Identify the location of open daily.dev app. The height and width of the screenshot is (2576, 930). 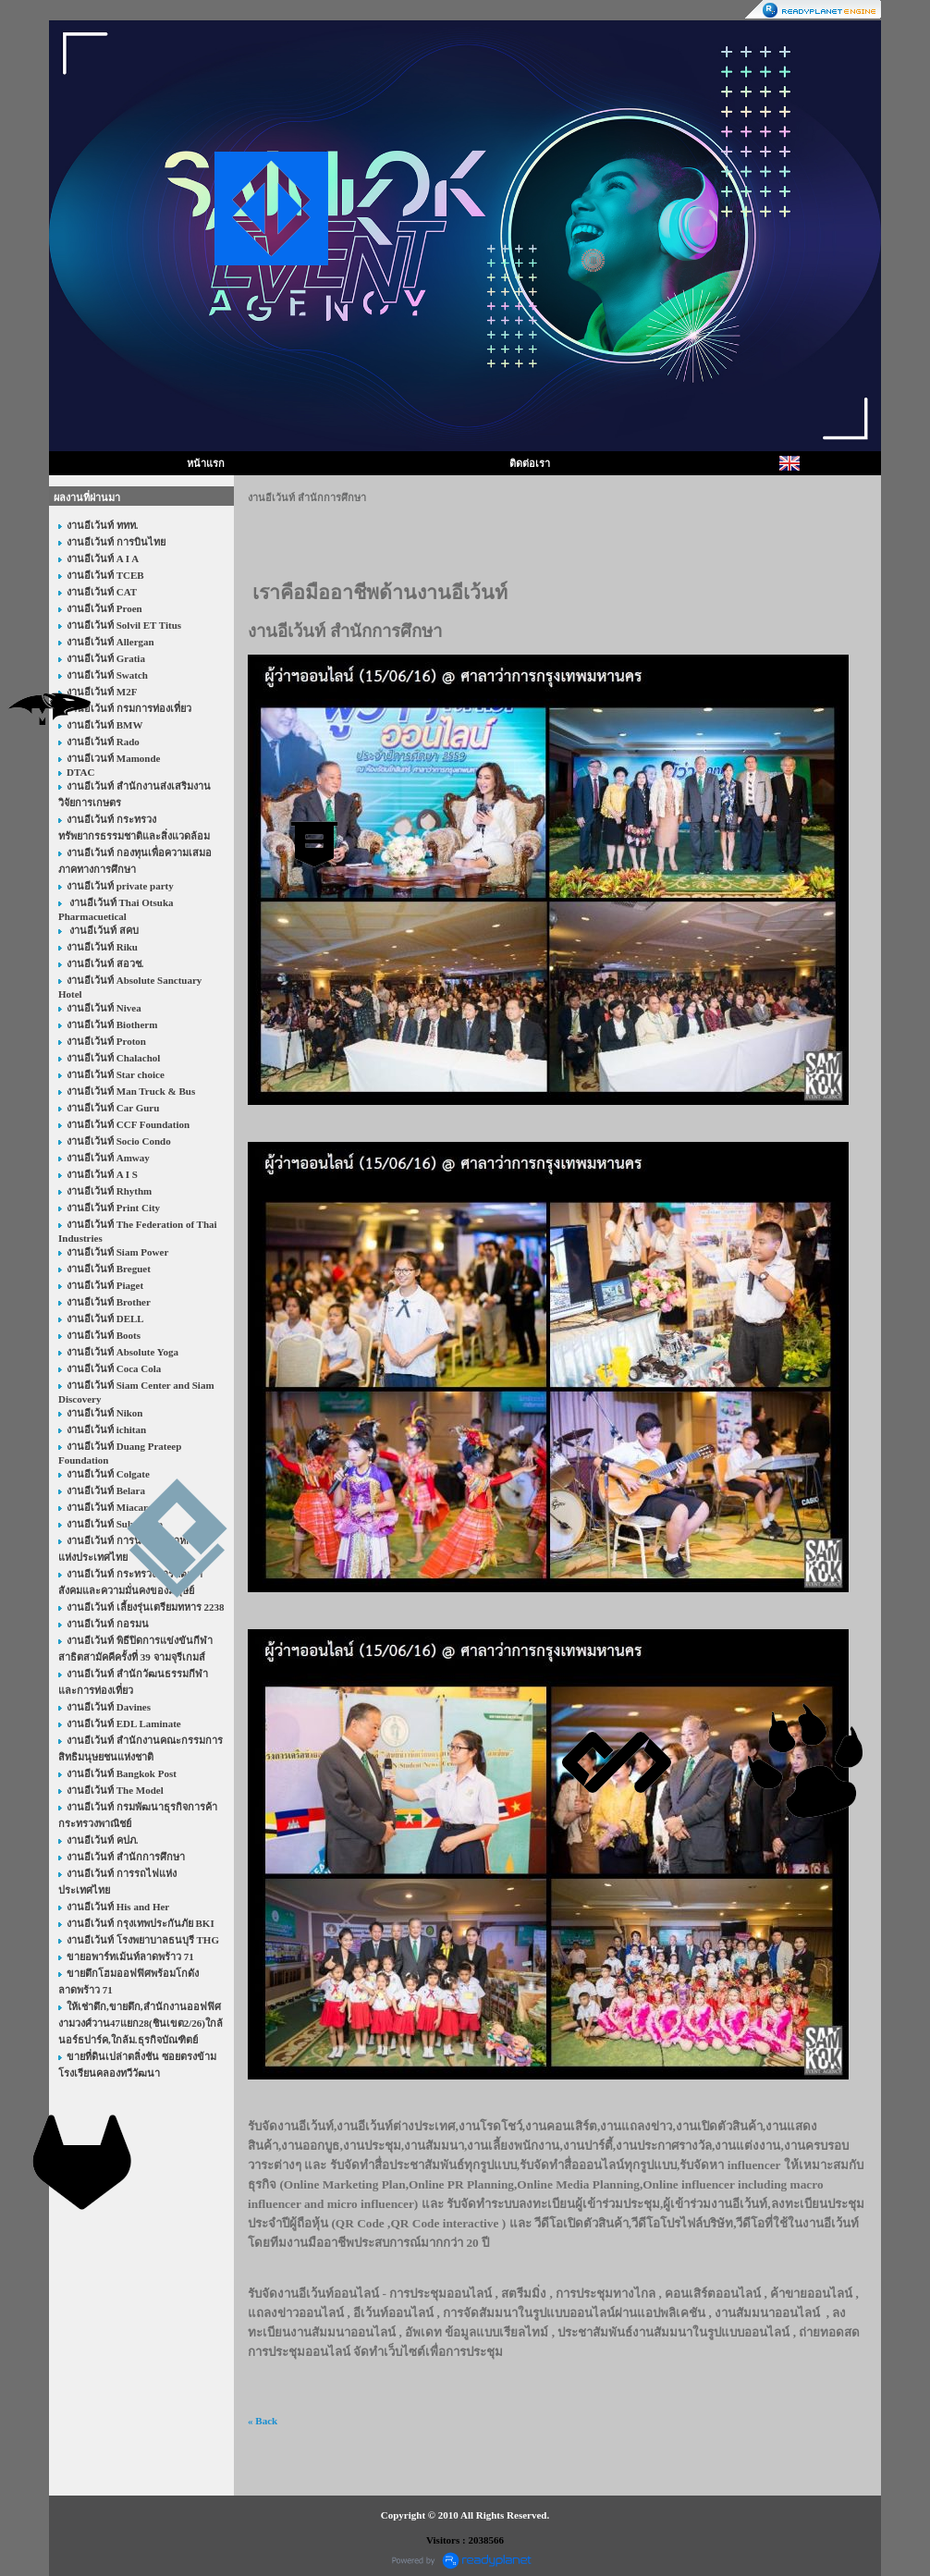
(617, 1762).